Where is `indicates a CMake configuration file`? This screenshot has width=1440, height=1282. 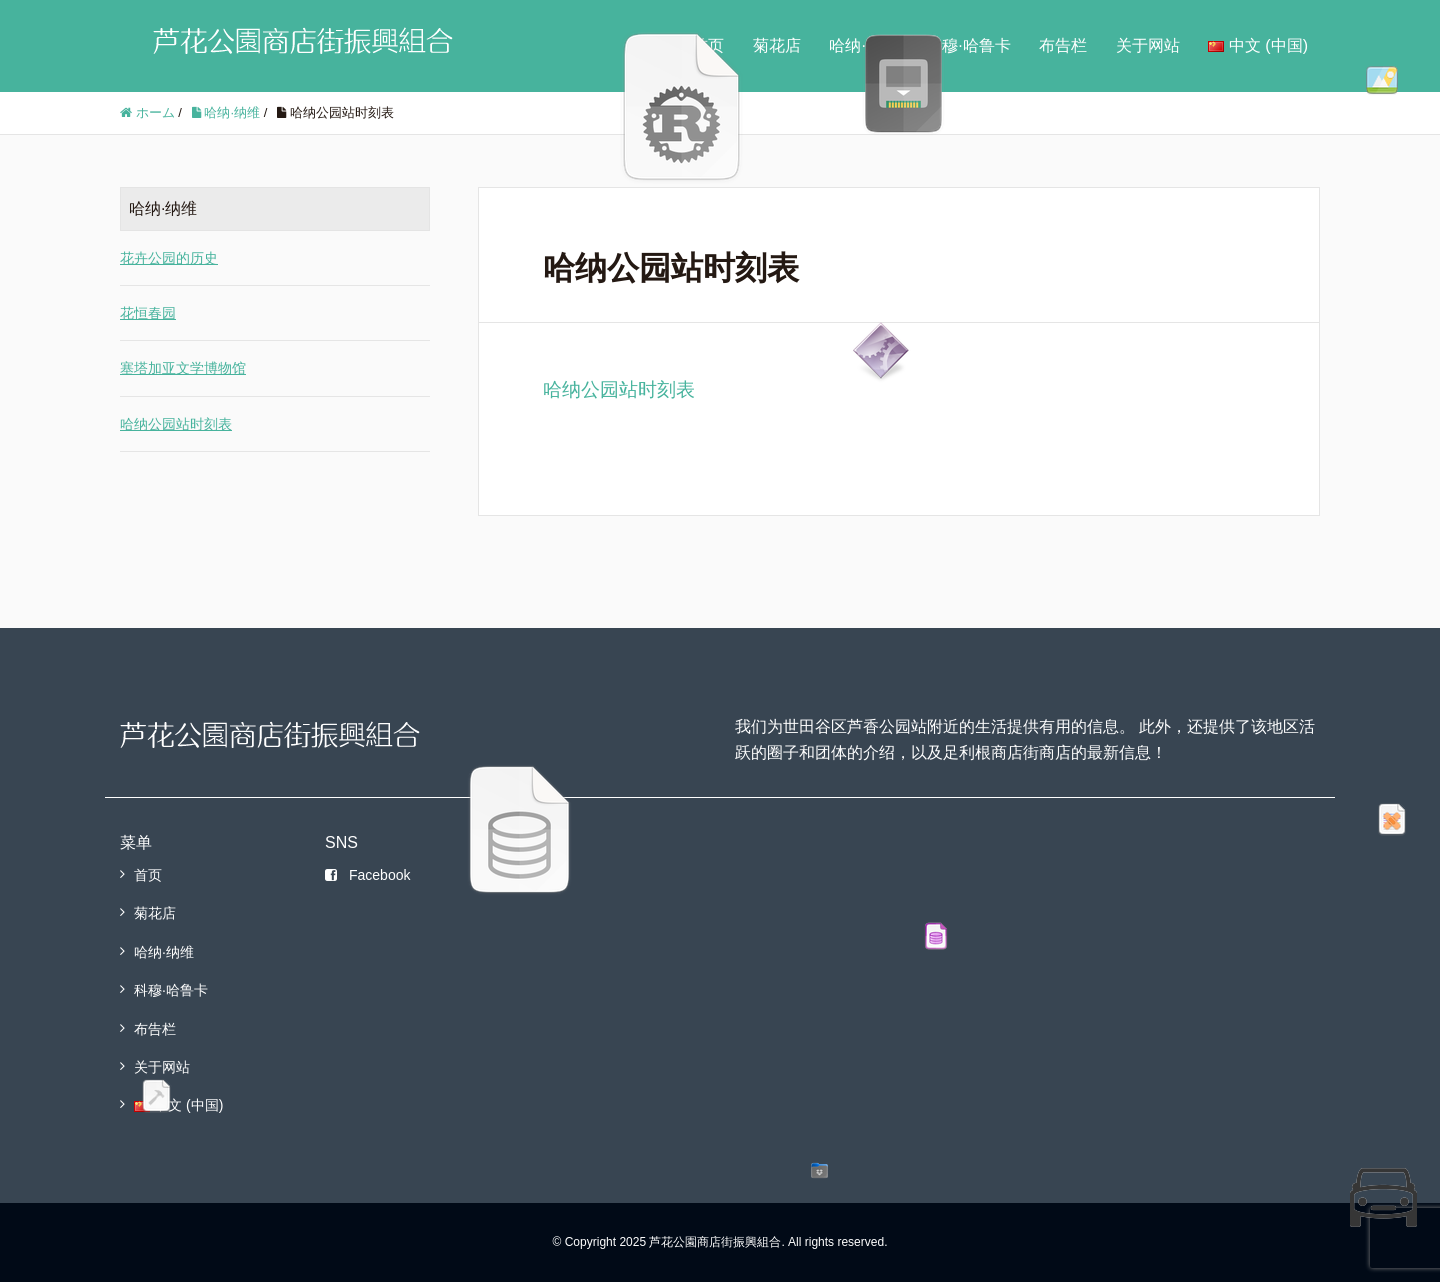 indicates a CMake configuration file is located at coordinates (156, 1095).